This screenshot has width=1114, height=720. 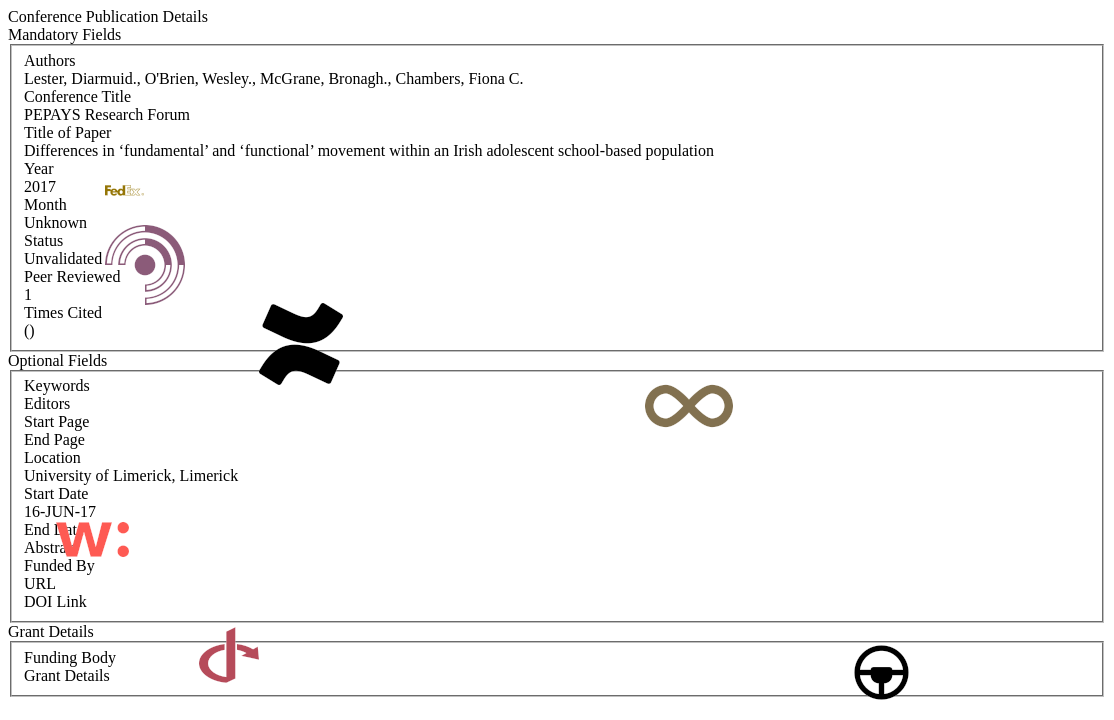 What do you see at coordinates (301, 344) in the screenshot?
I see `open Confluence workspace` at bounding box center [301, 344].